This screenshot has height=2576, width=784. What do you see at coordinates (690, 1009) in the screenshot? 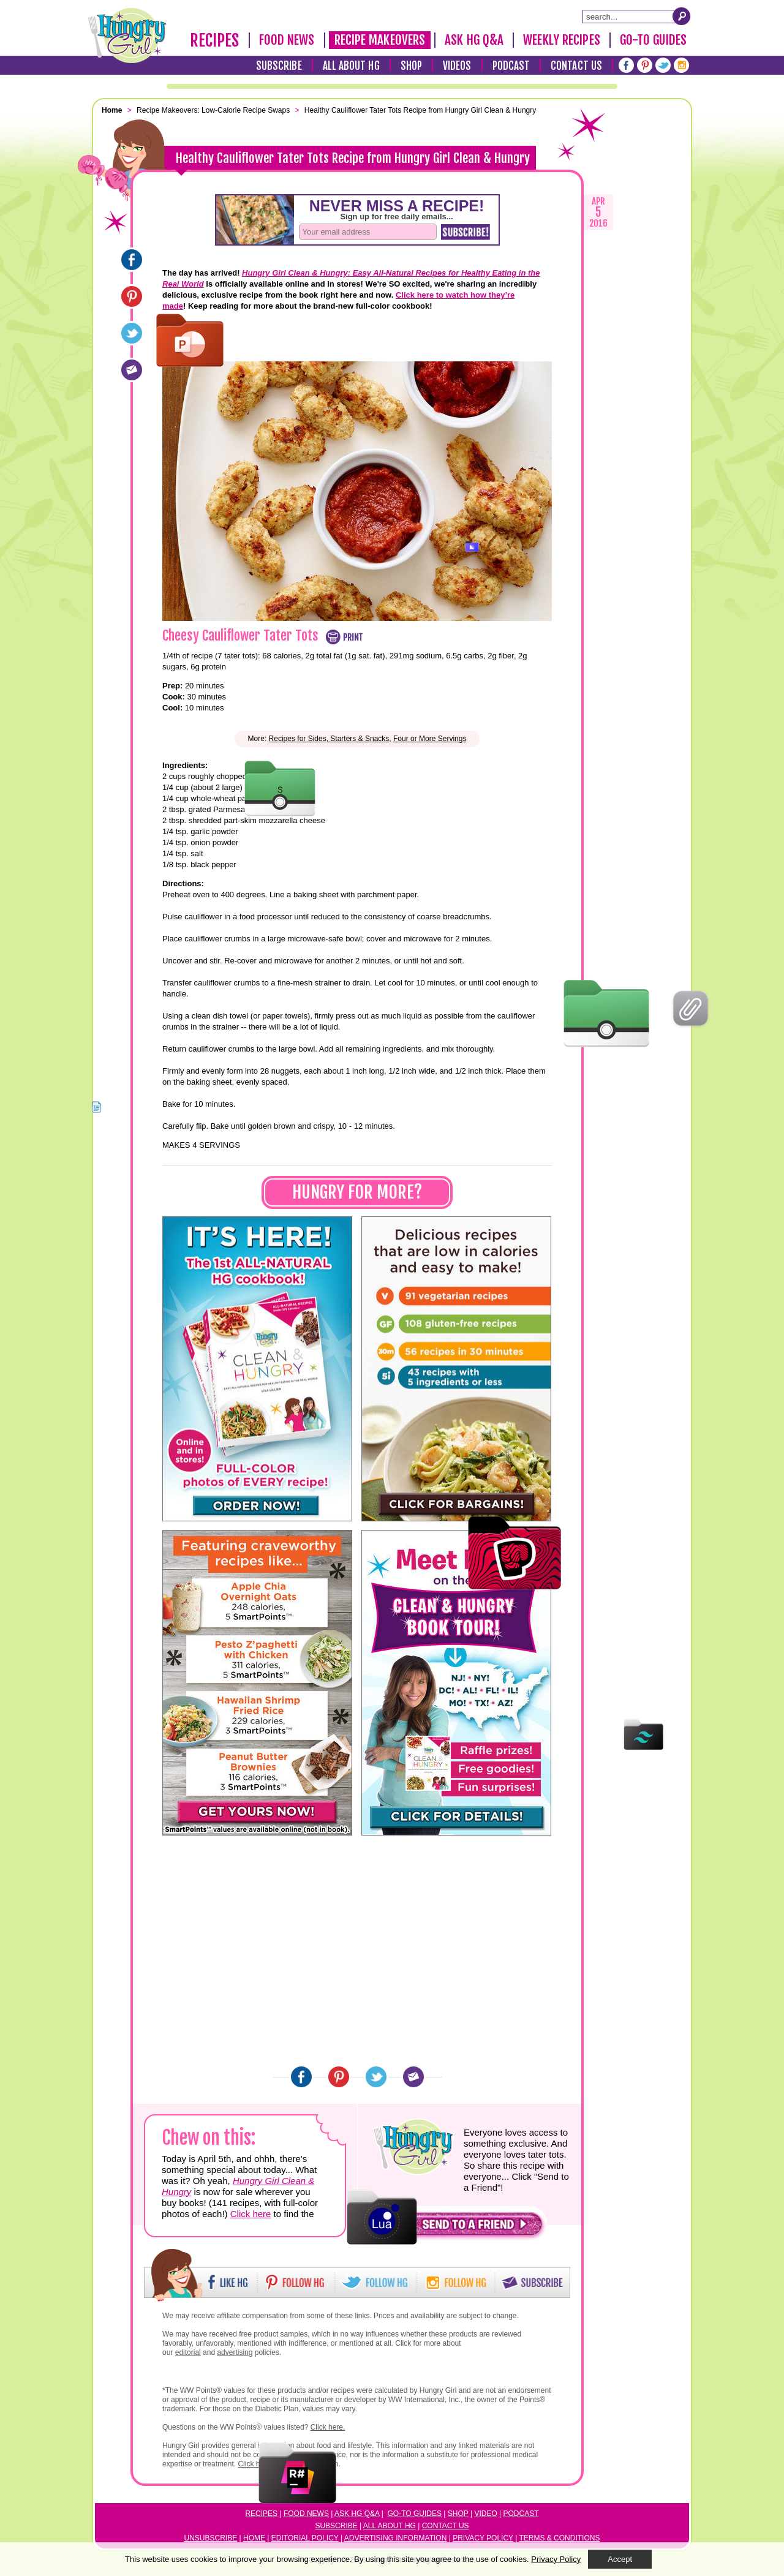
I see `open office or productivity applications` at bounding box center [690, 1009].